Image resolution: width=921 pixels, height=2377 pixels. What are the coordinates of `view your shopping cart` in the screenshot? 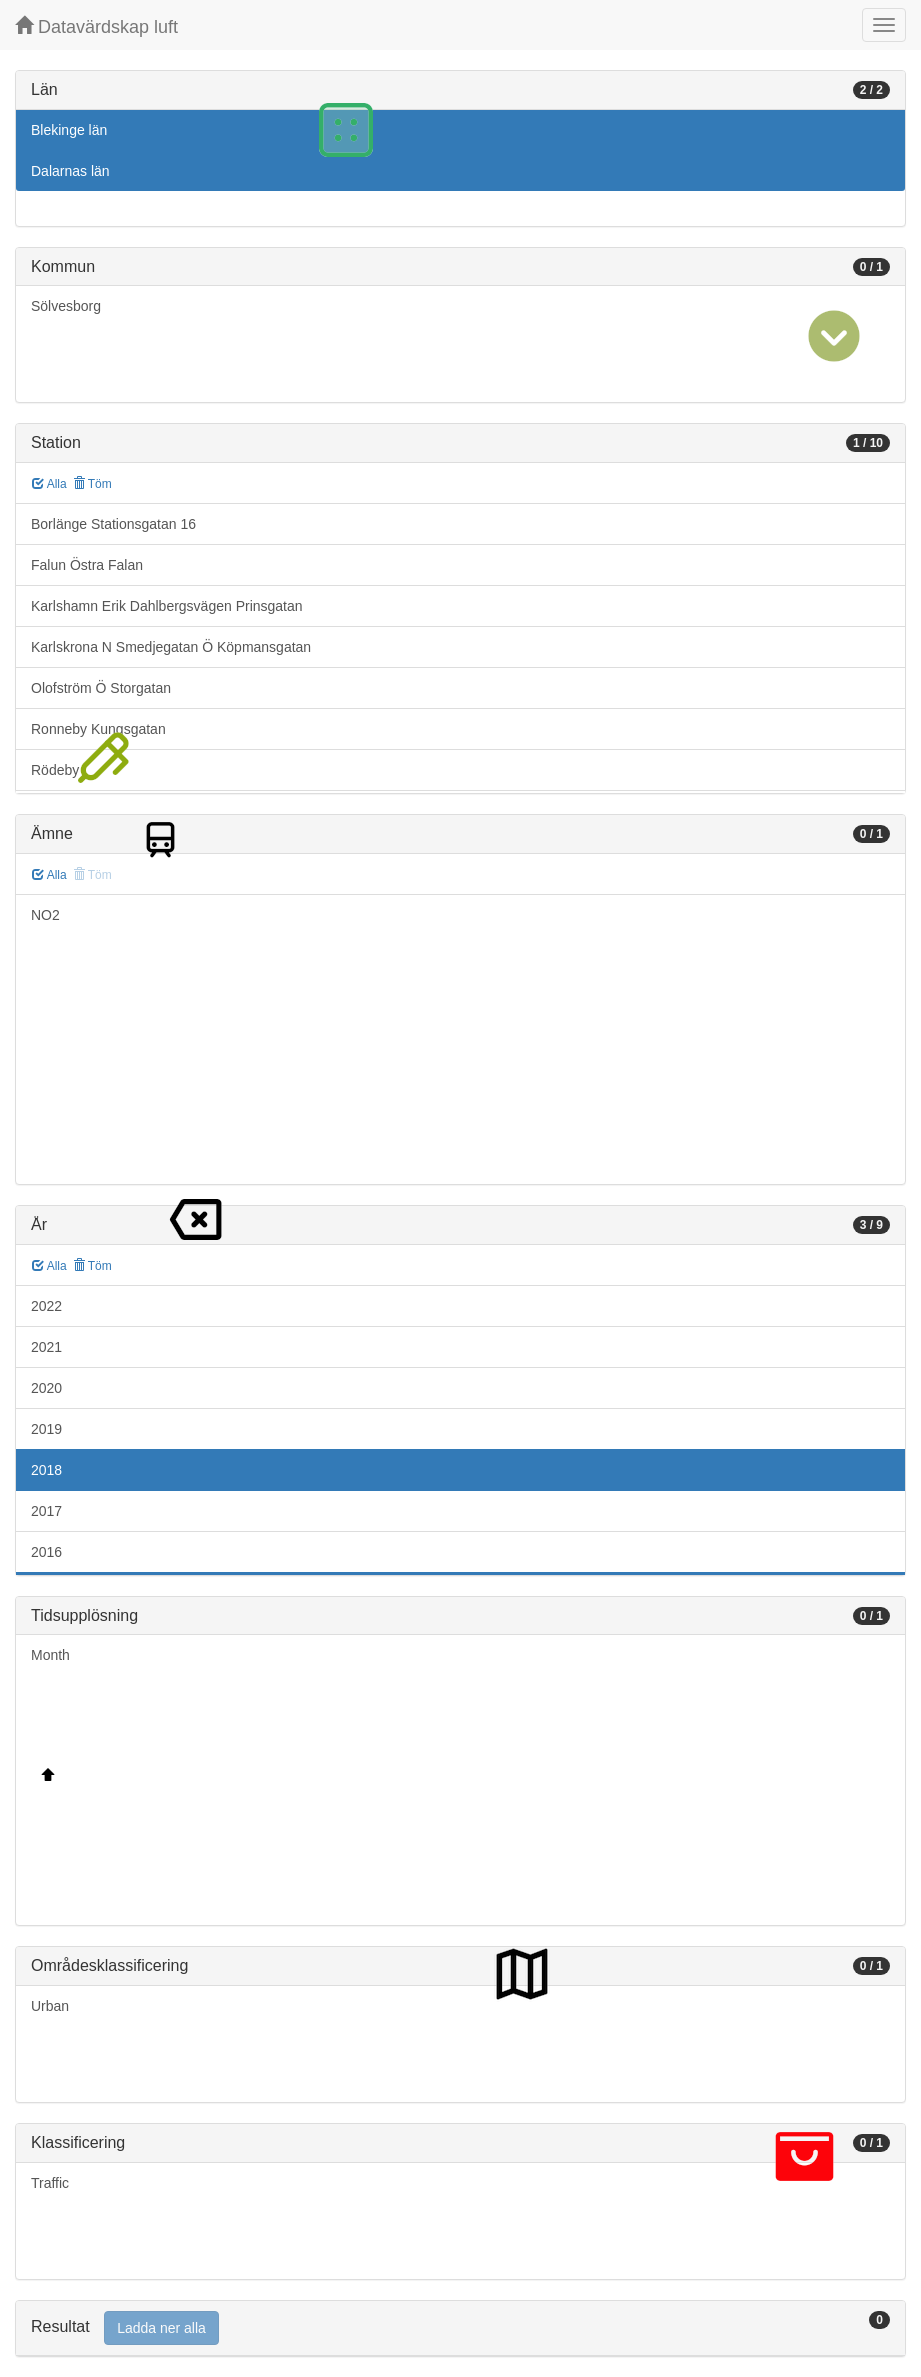 It's located at (804, 2156).